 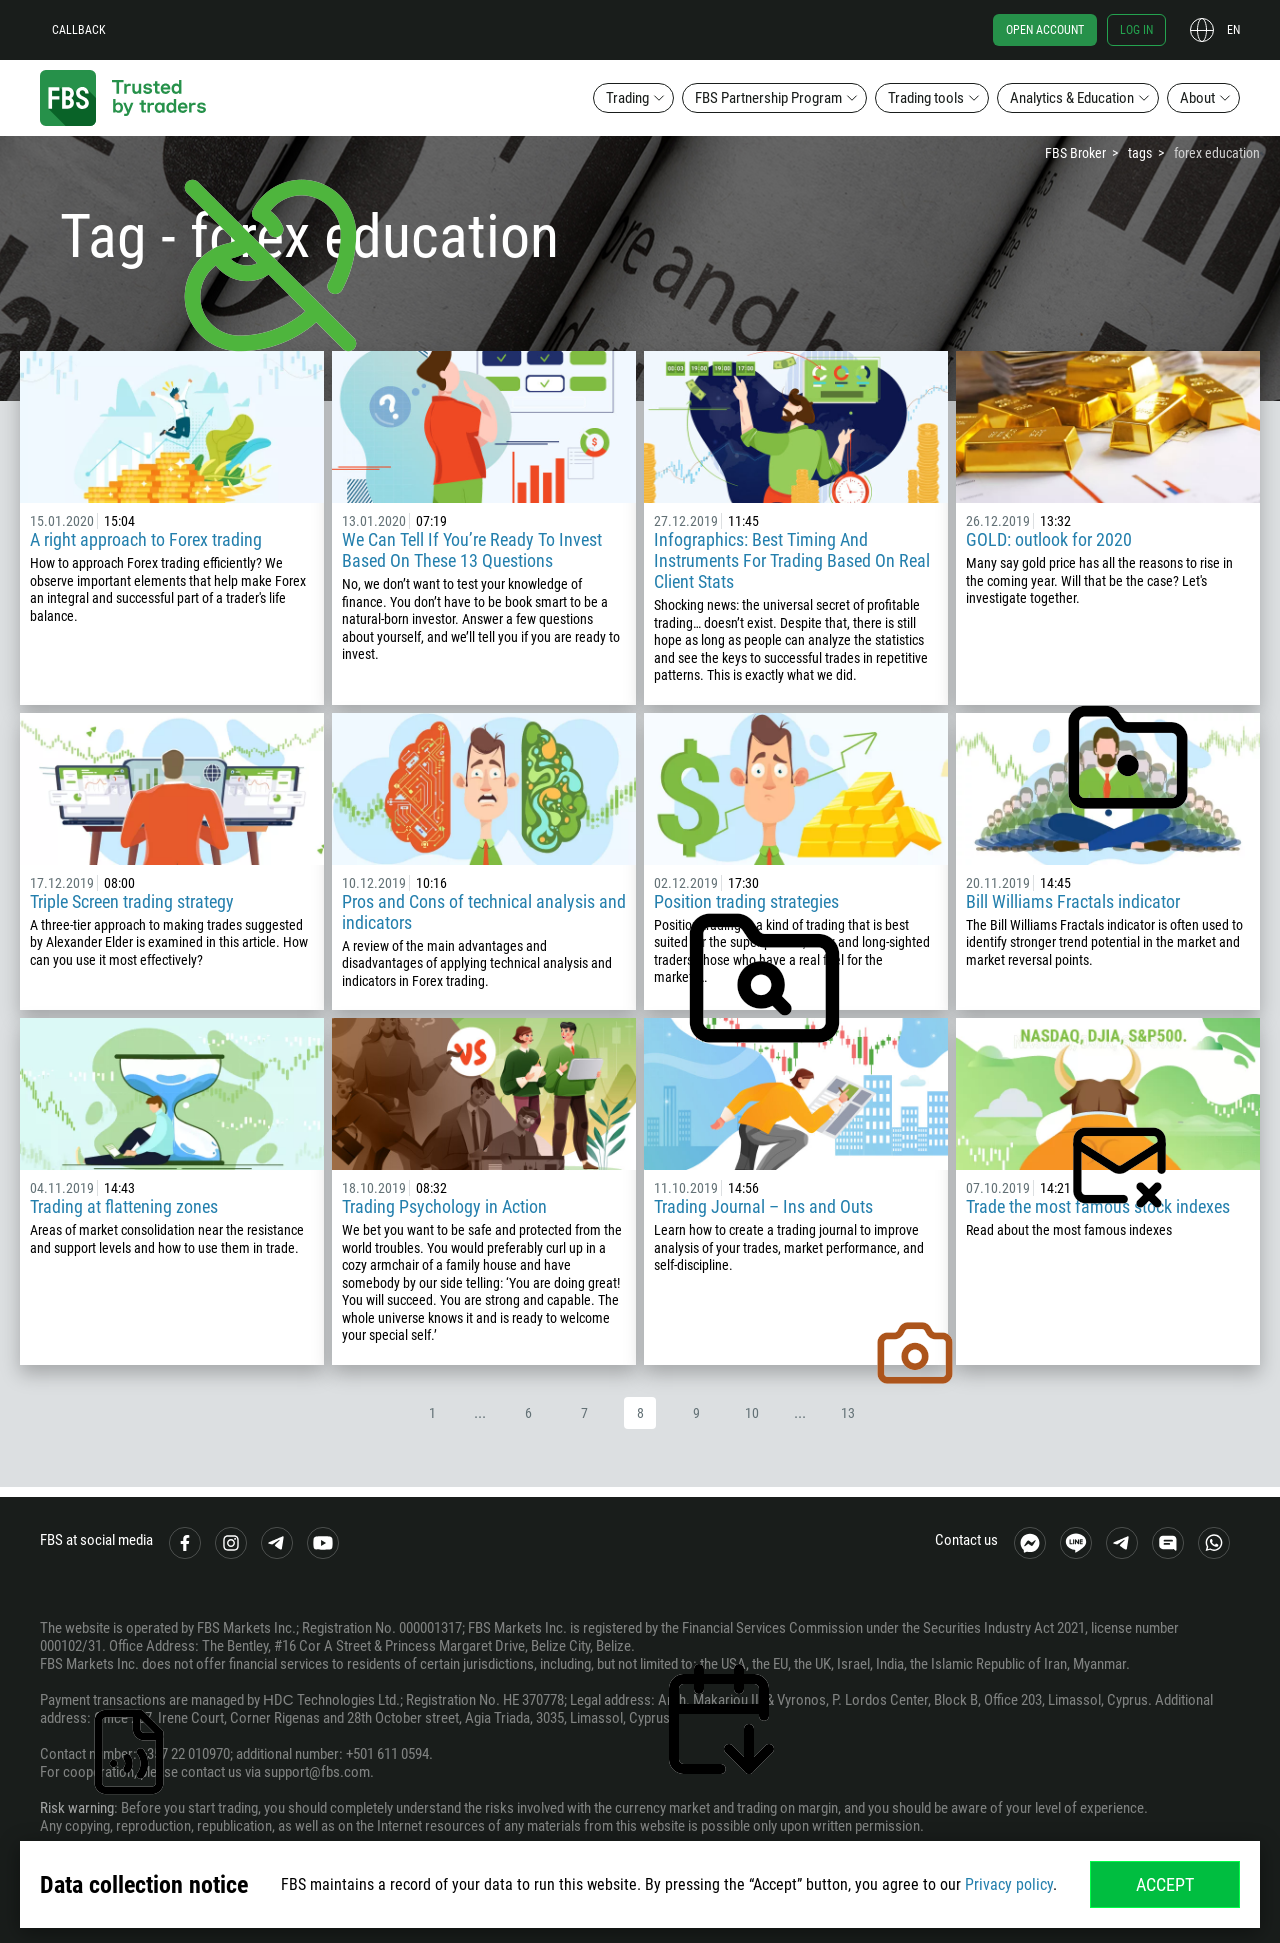 I want to click on download calendar or export events, so click(x=719, y=1719).